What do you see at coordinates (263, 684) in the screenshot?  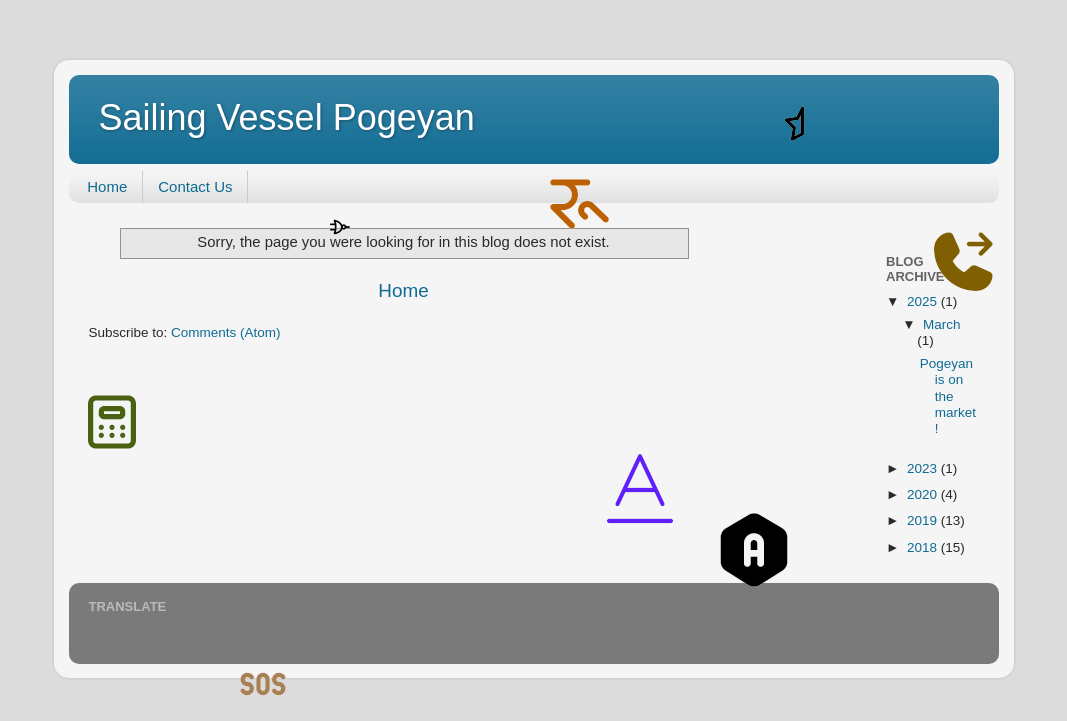 I see `send an emergency distress signal` at bounding box center [263, 684].